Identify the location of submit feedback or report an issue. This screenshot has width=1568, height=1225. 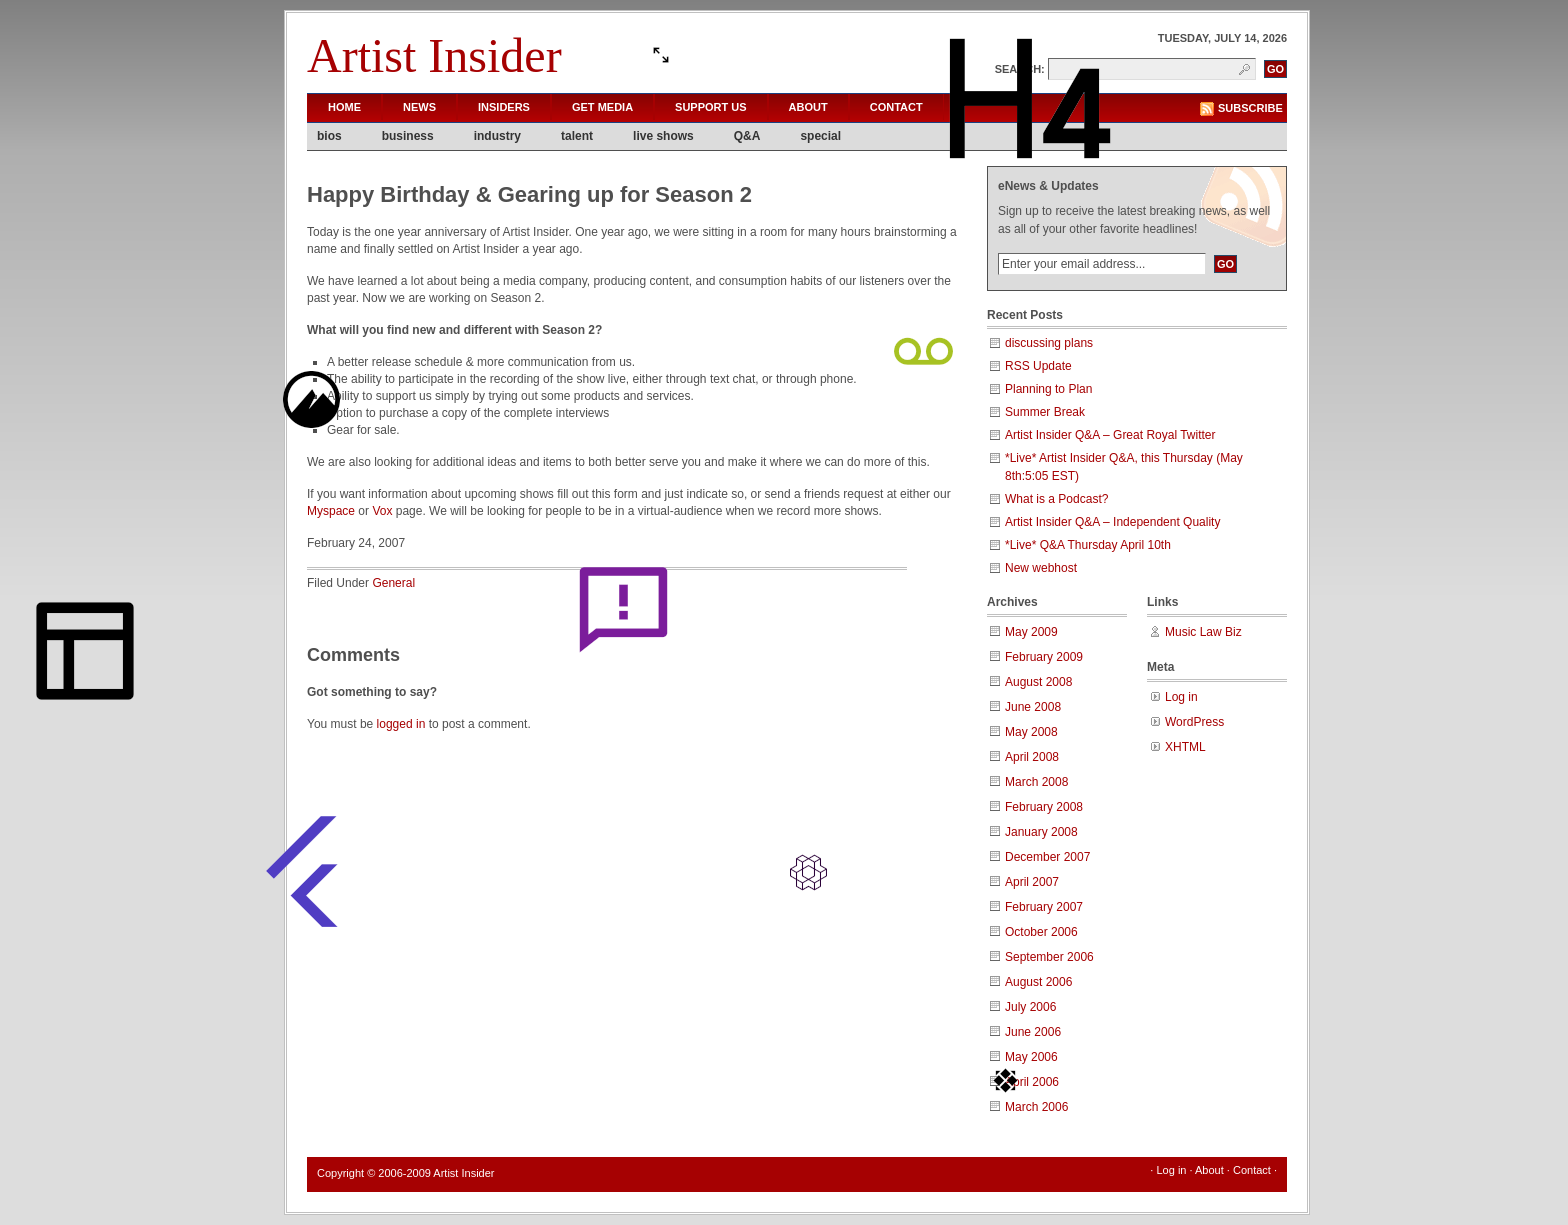
(623, 606).